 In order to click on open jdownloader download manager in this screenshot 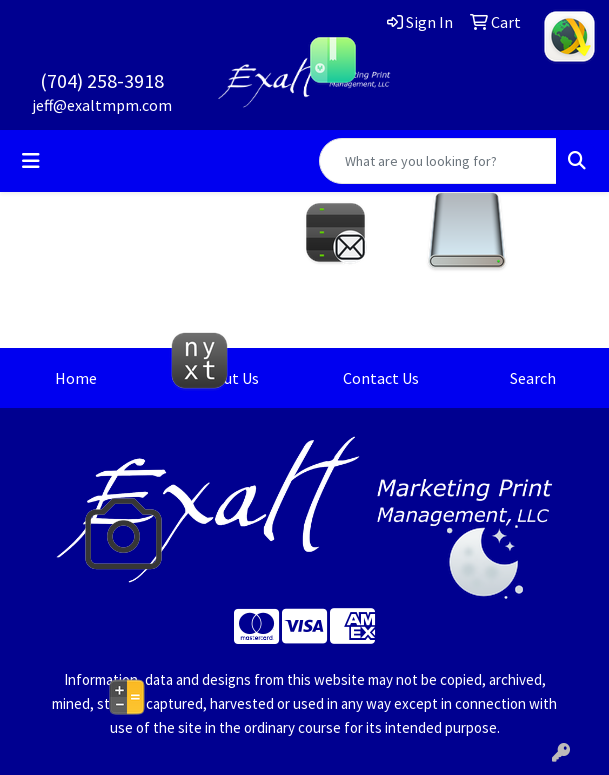, I will do `click(569, 36)`.